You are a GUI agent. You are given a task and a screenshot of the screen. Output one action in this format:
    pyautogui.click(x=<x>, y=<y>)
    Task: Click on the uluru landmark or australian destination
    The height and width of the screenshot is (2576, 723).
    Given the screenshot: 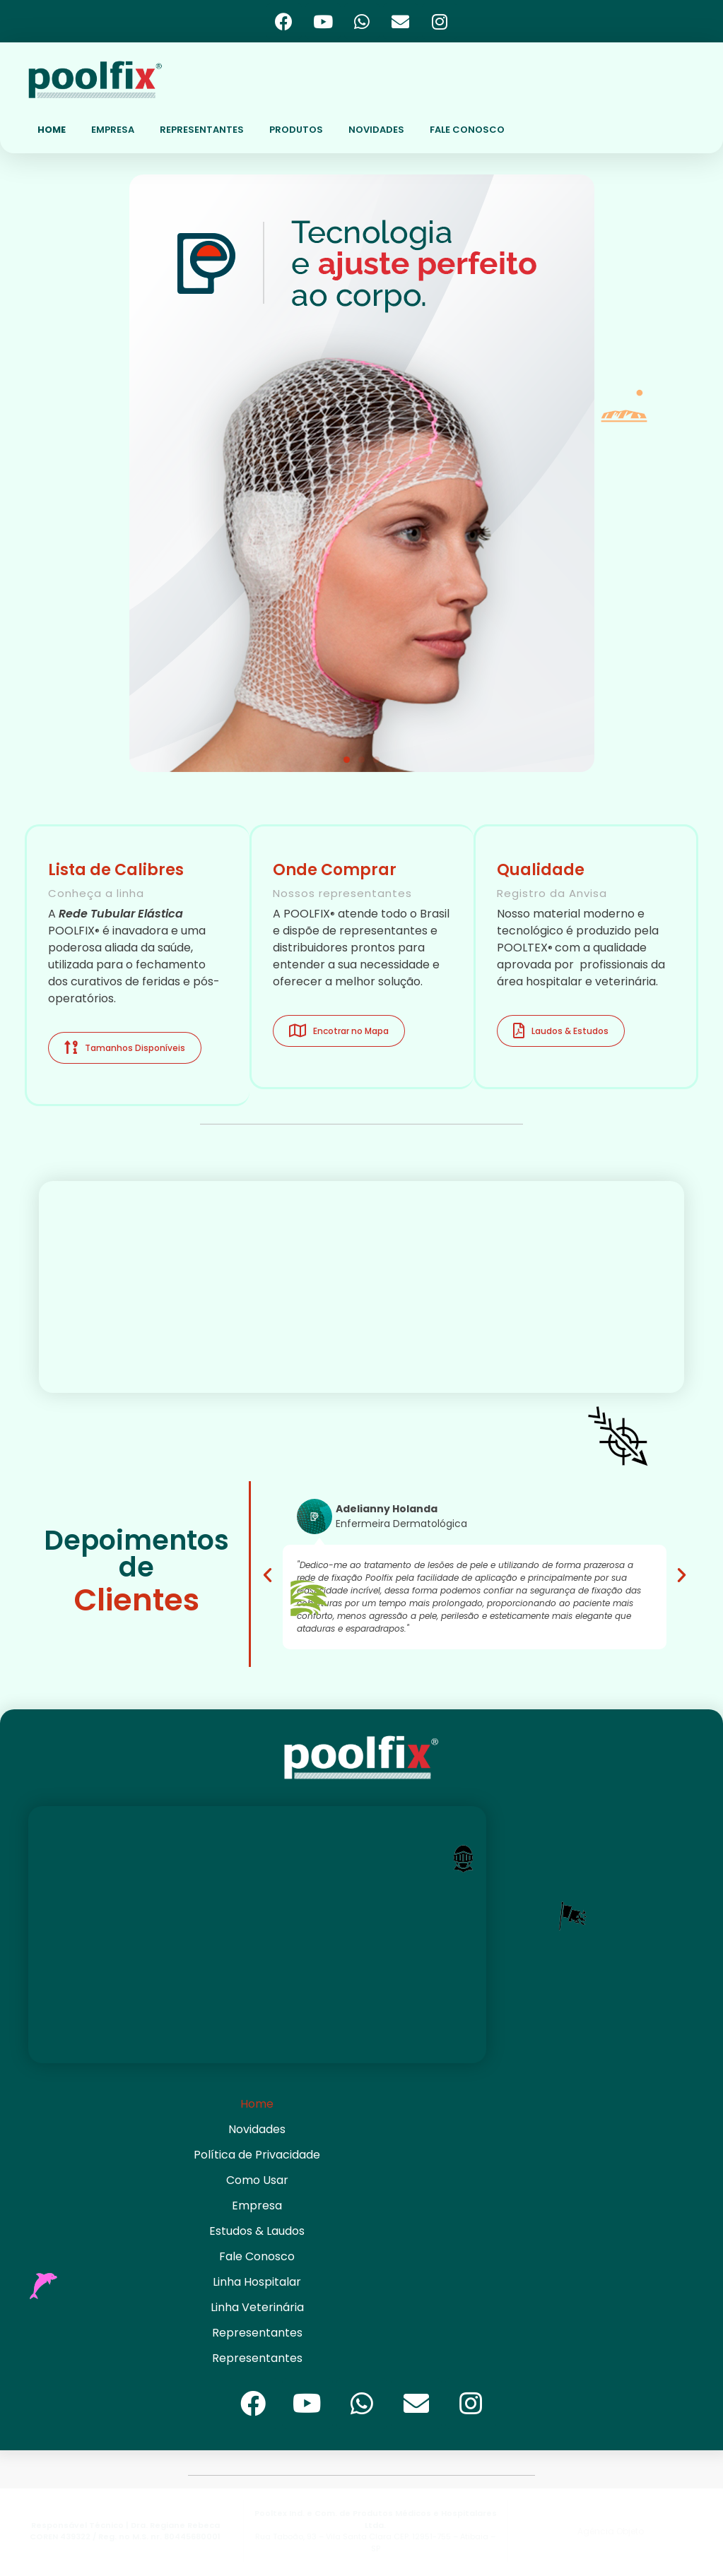 What is the action you would take?
    pyautogui.click(x=624, y=408)
    